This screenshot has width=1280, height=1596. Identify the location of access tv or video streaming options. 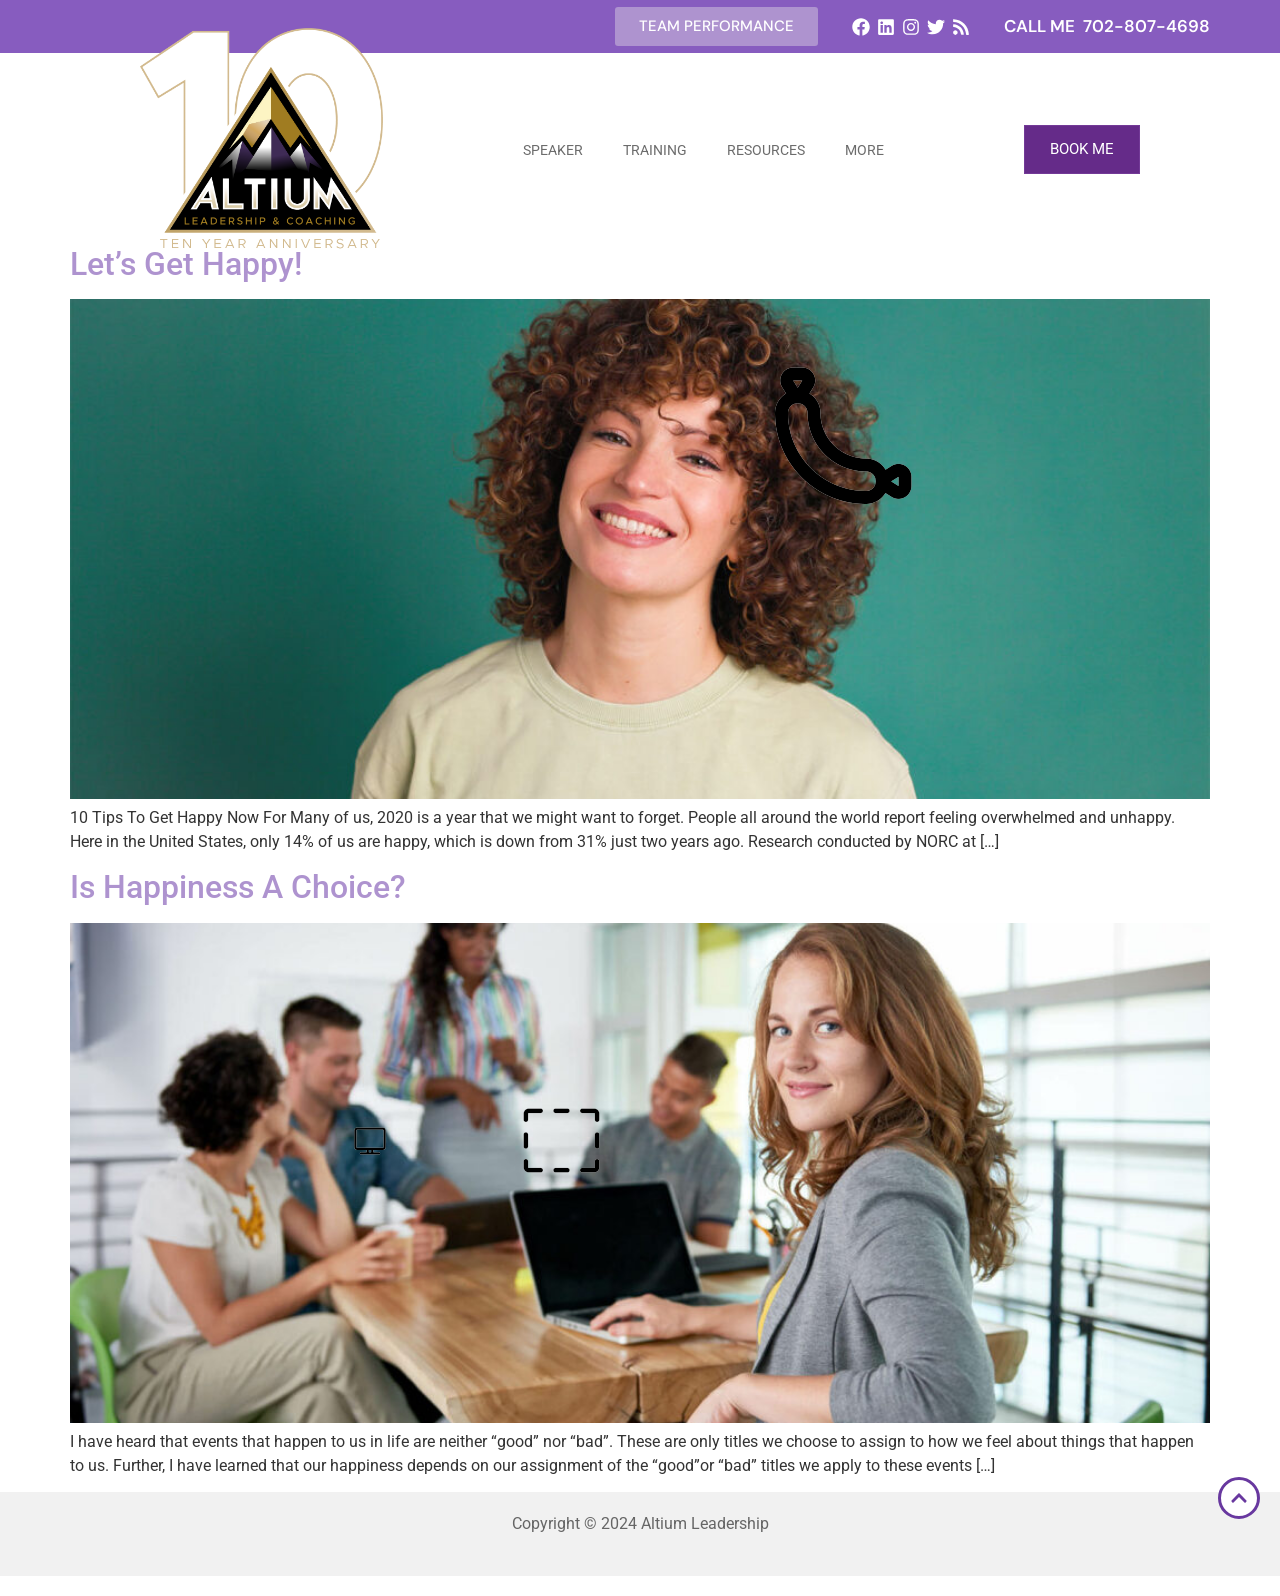
(370, 1141).